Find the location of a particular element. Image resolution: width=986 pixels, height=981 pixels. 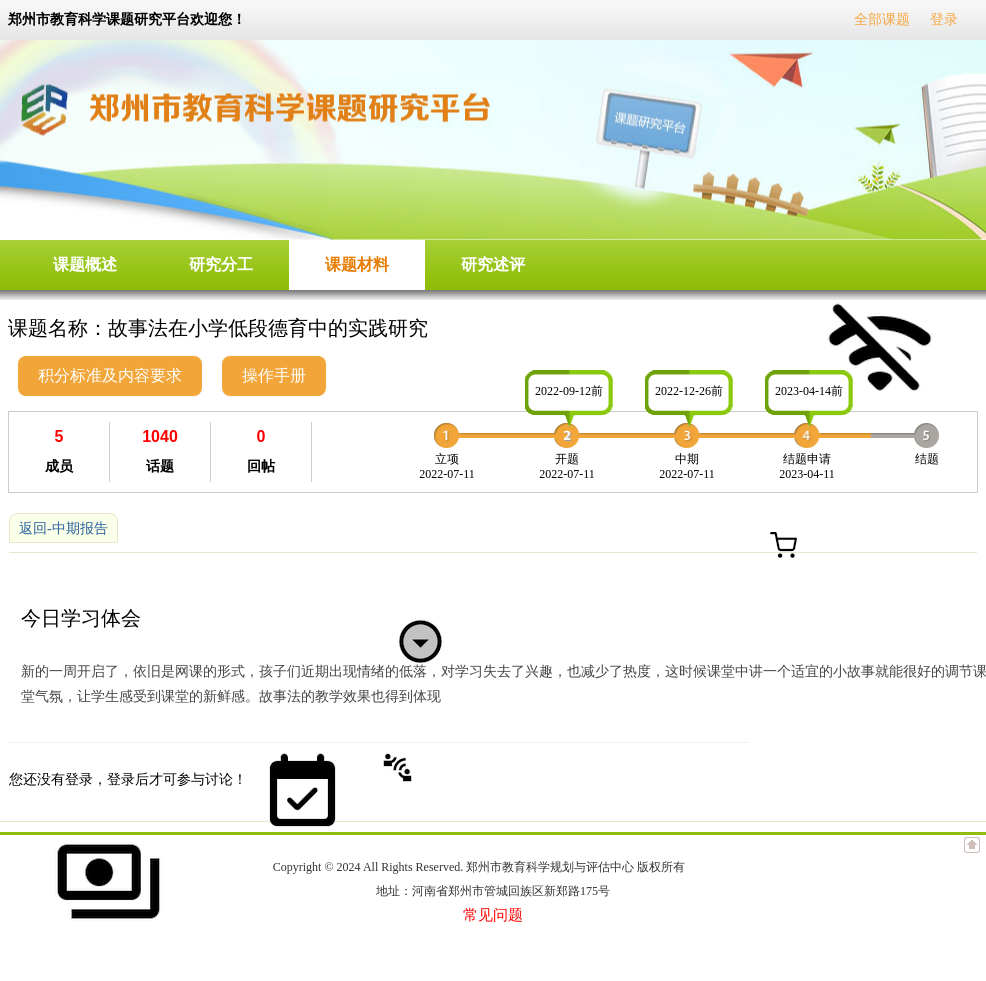

access payment methods is located at coordinates (108, 881).